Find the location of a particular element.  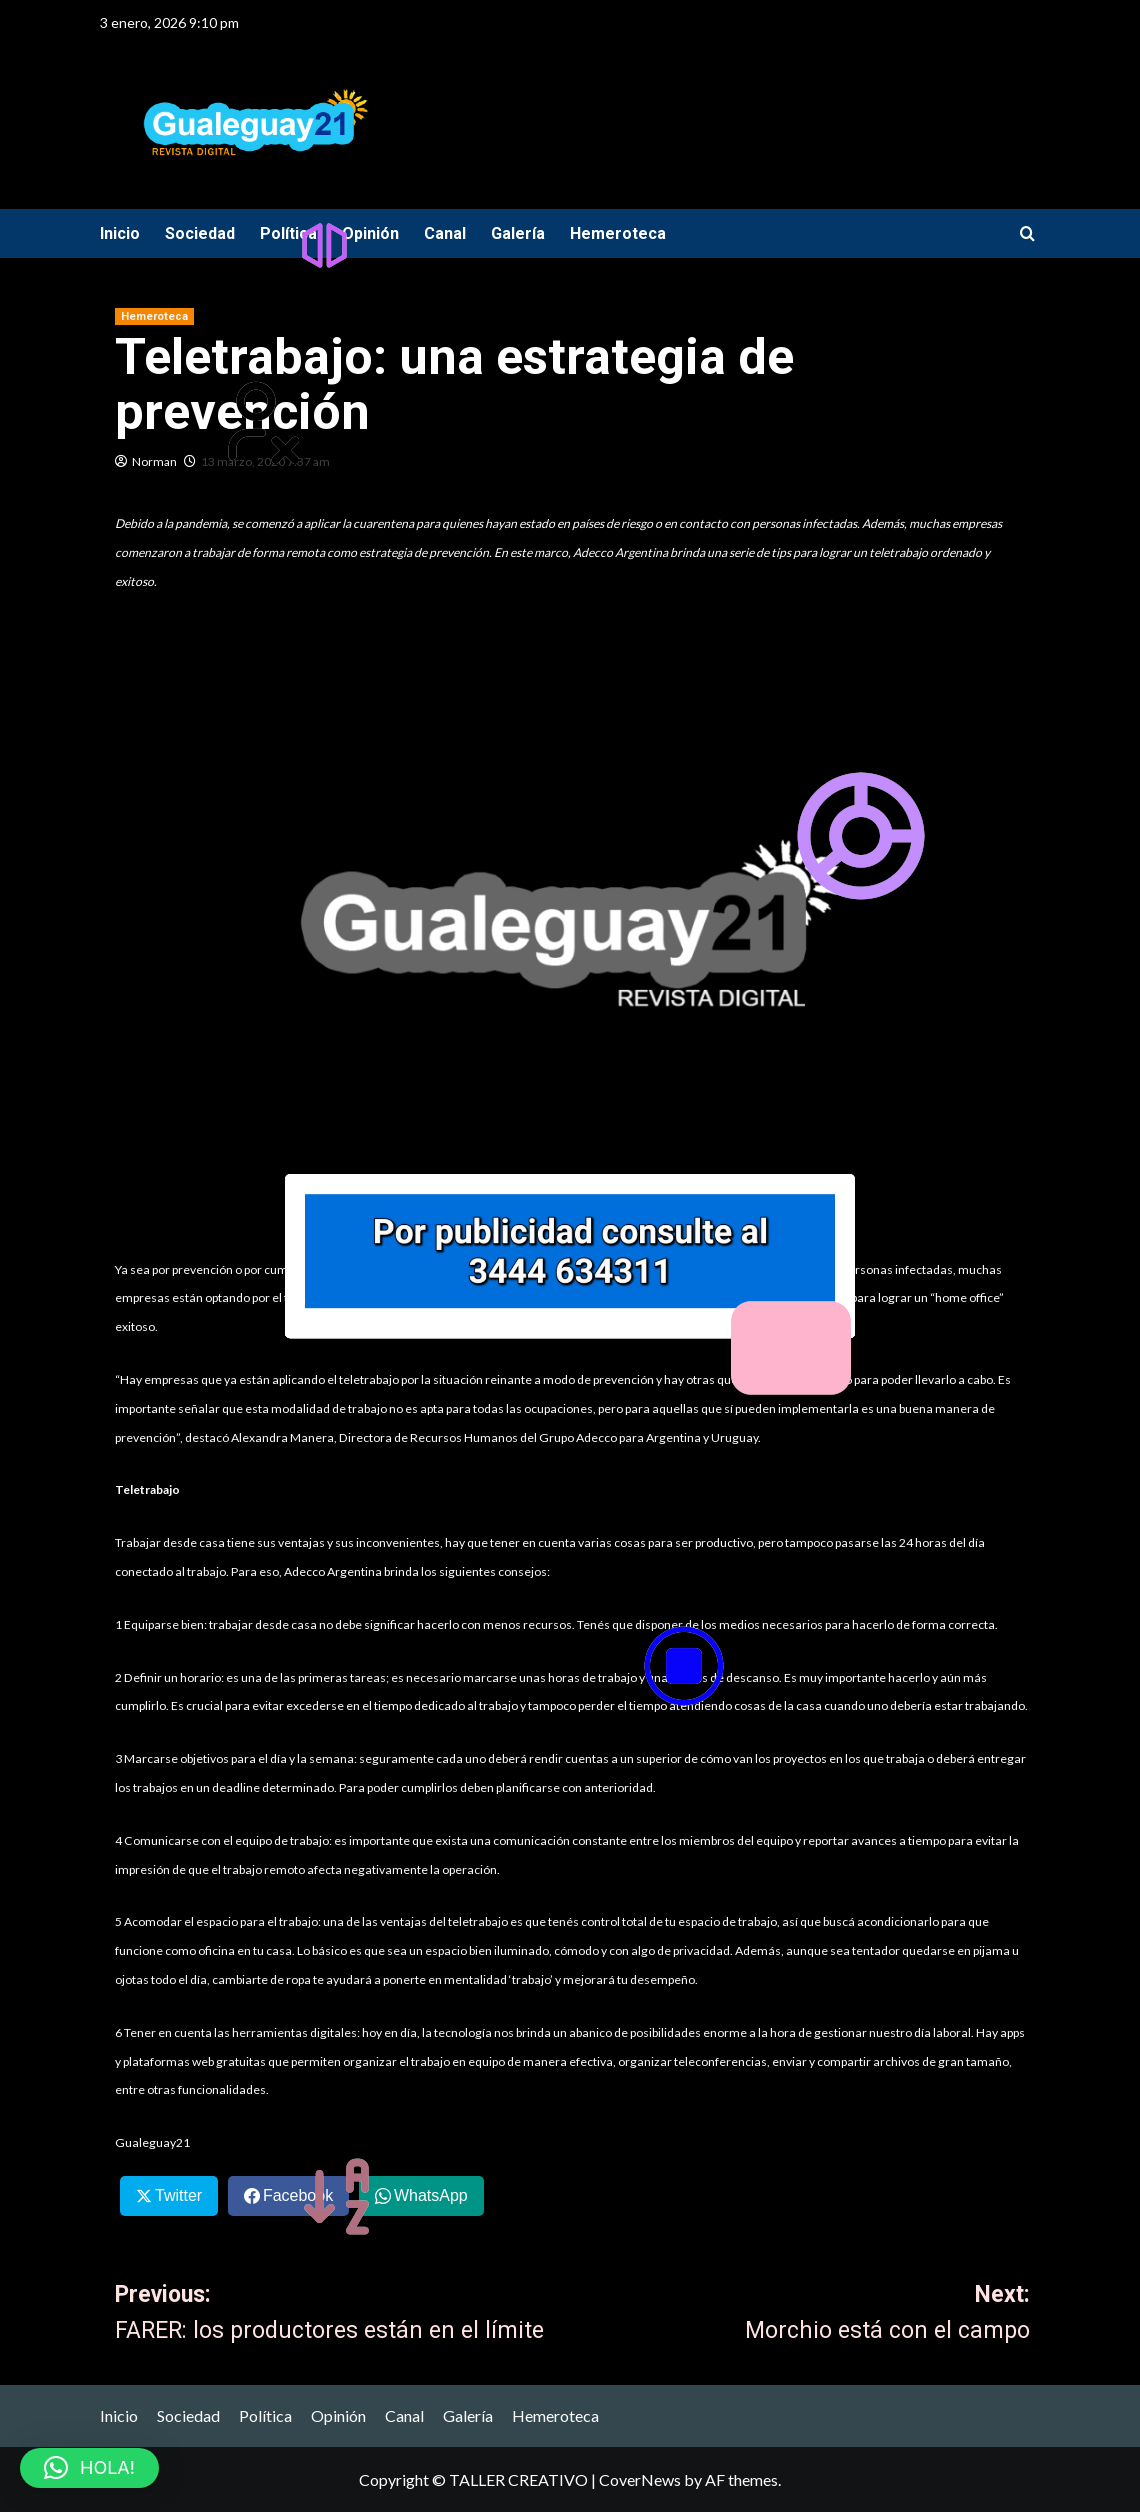

stop or halt a current process is located at coordinates (684, 1666).